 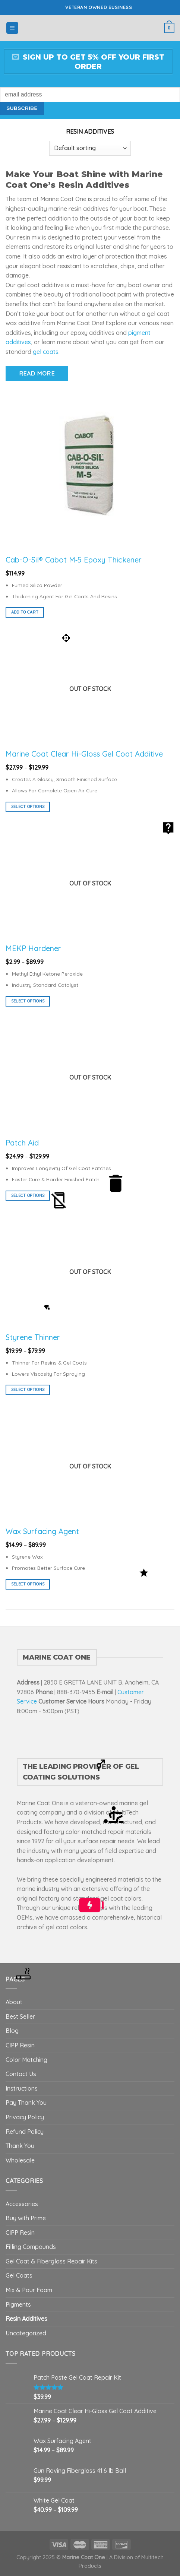 I want to click on delete selected item, so click(x=116, y=1183).